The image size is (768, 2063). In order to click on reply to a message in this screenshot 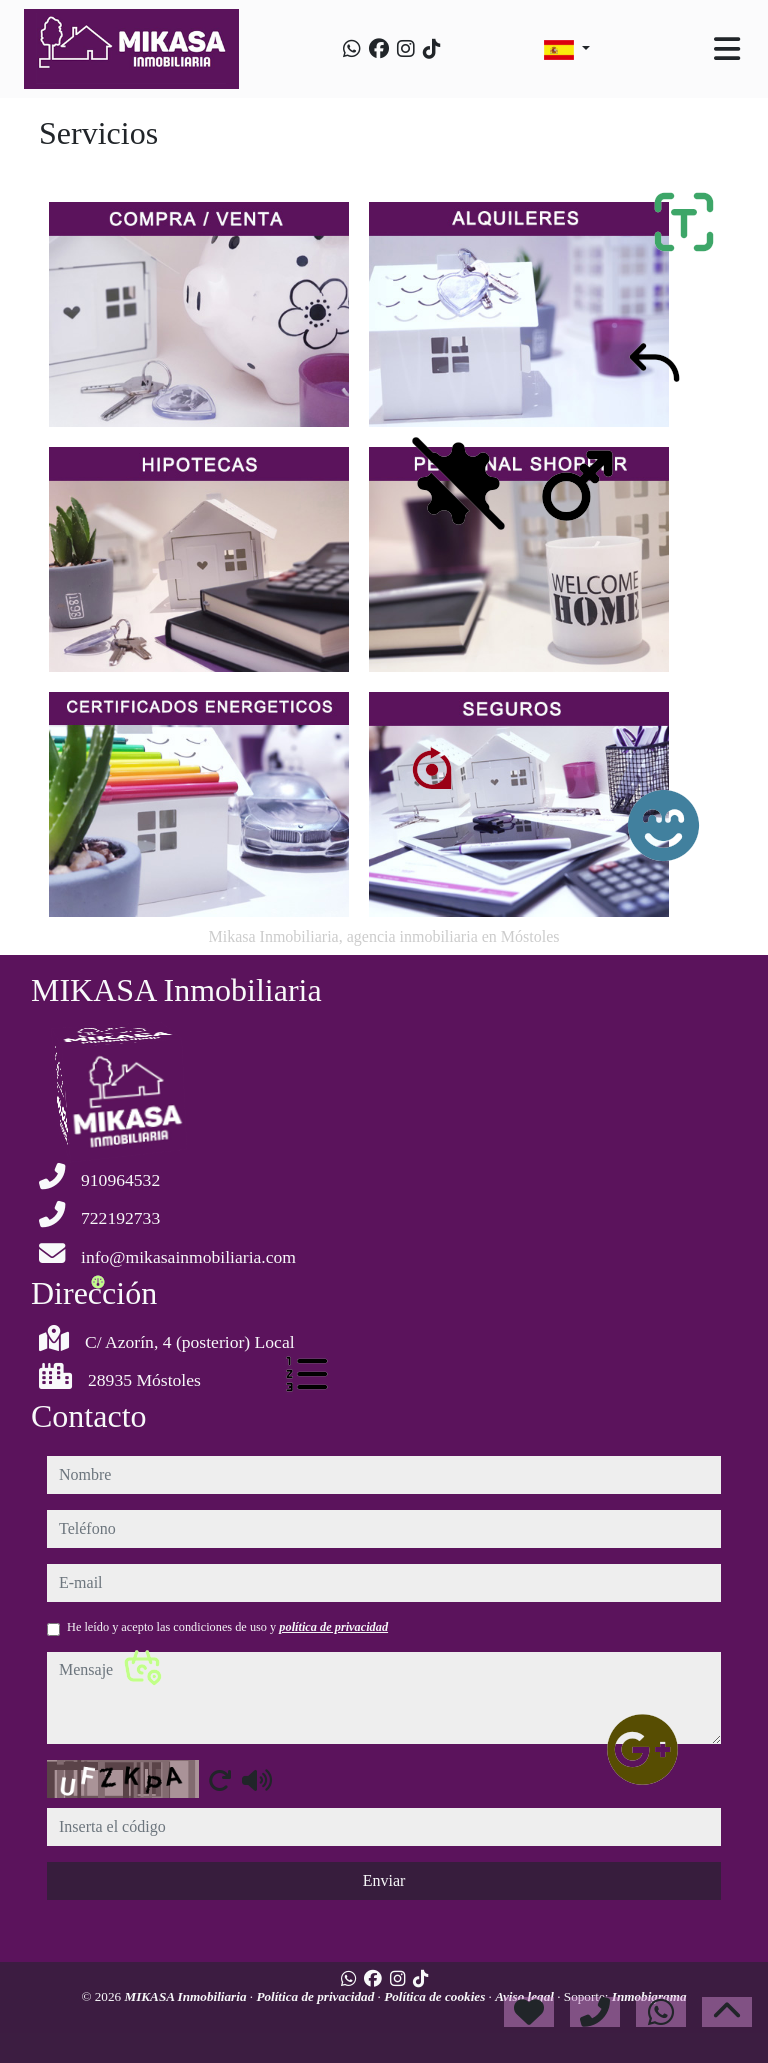, I will do `click(654, 362)`.